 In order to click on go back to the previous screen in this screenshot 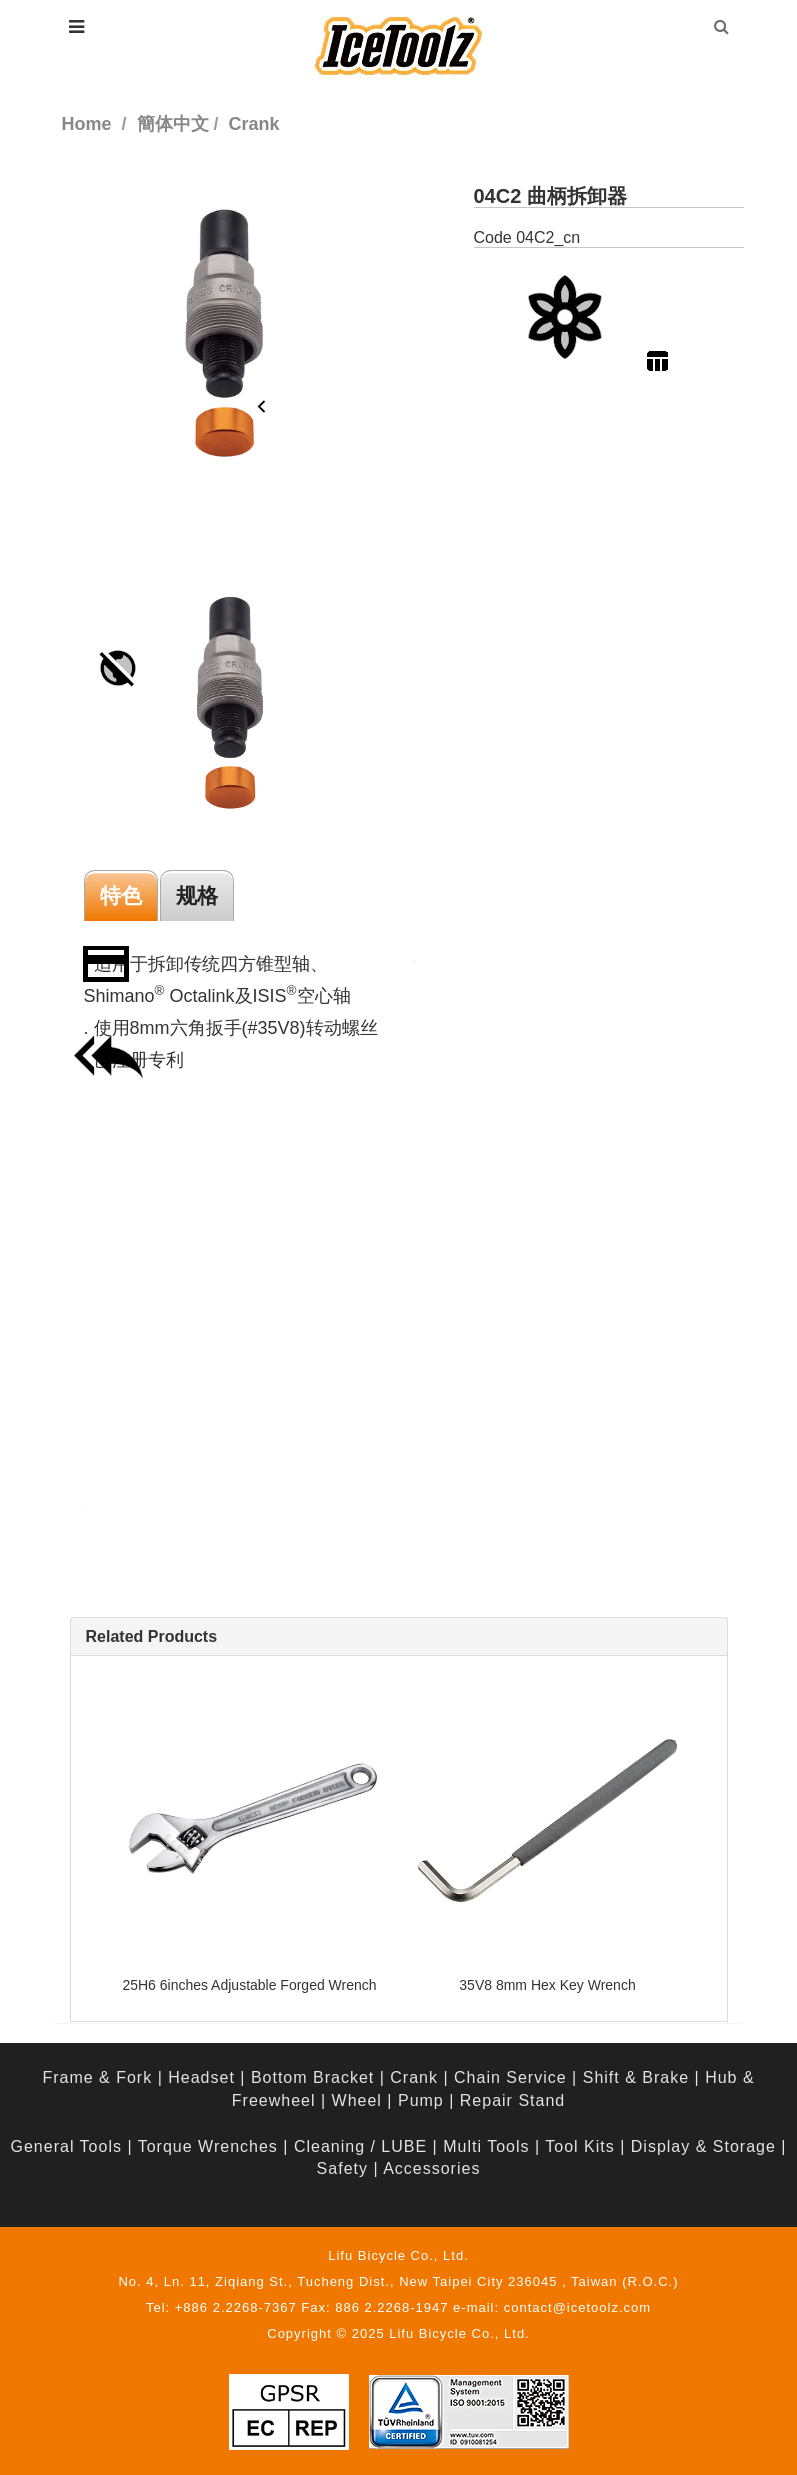, I will do `click(261, 406)`.